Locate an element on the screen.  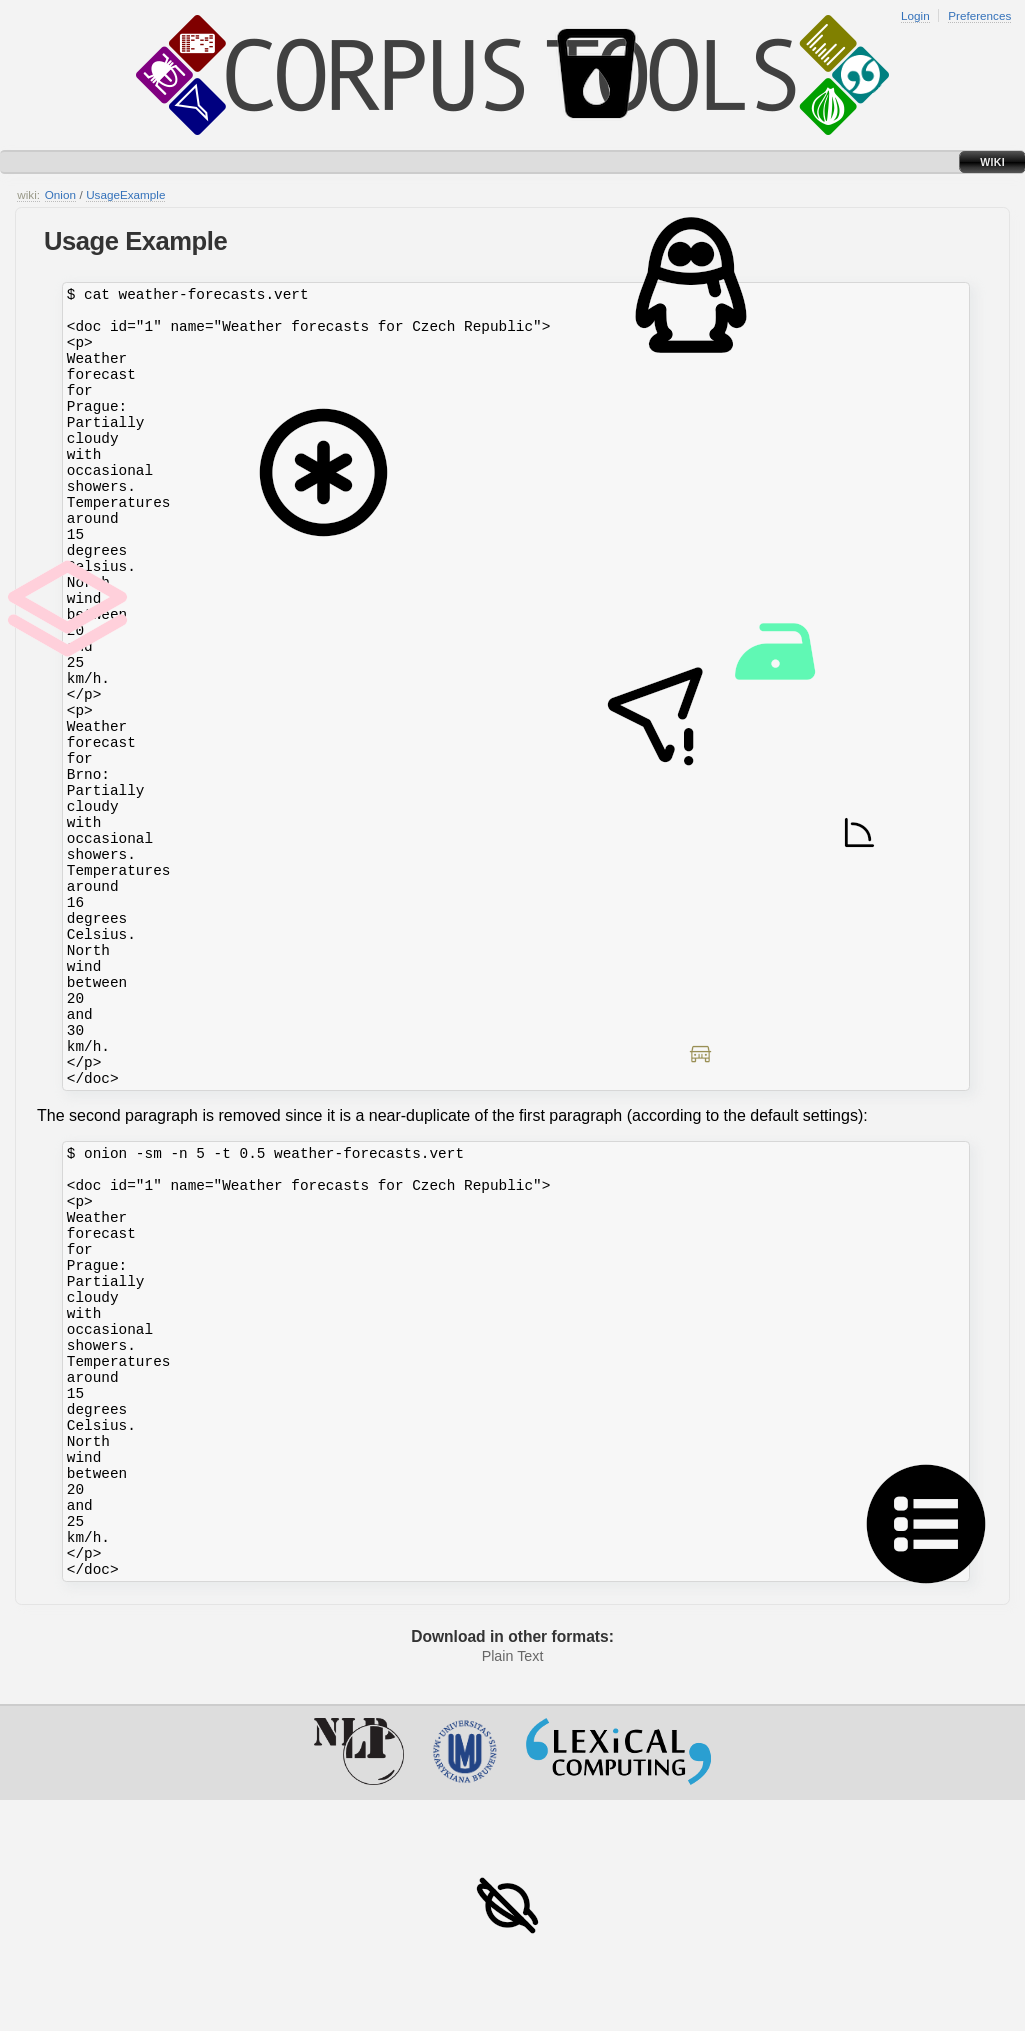
view layers or stacked content is located at coordinates (67, 610).